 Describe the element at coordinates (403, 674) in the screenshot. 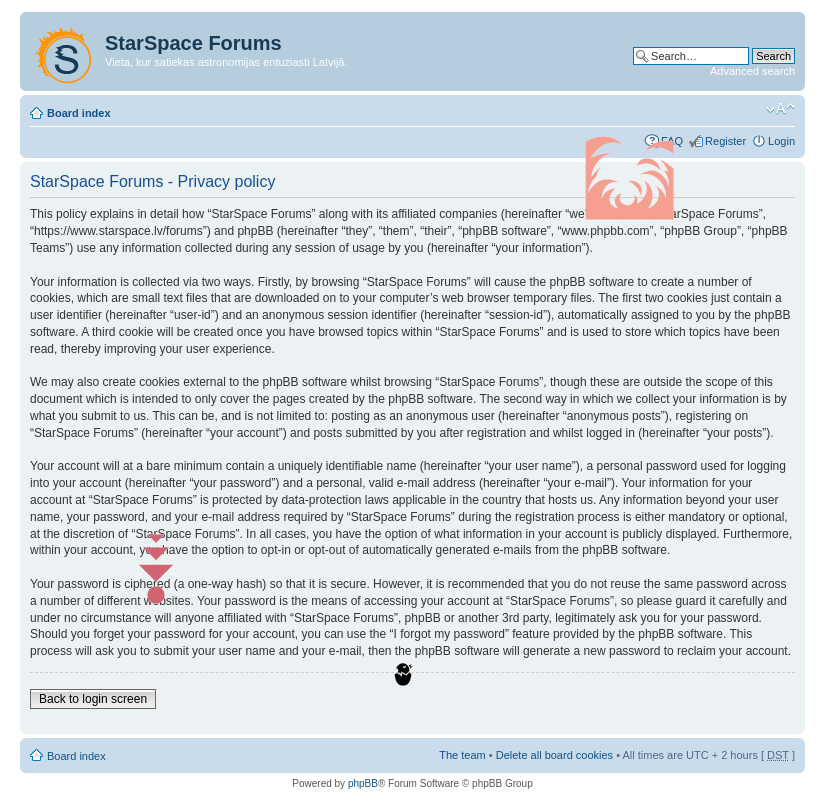

I see `indicates new user or beginner status` at that location.